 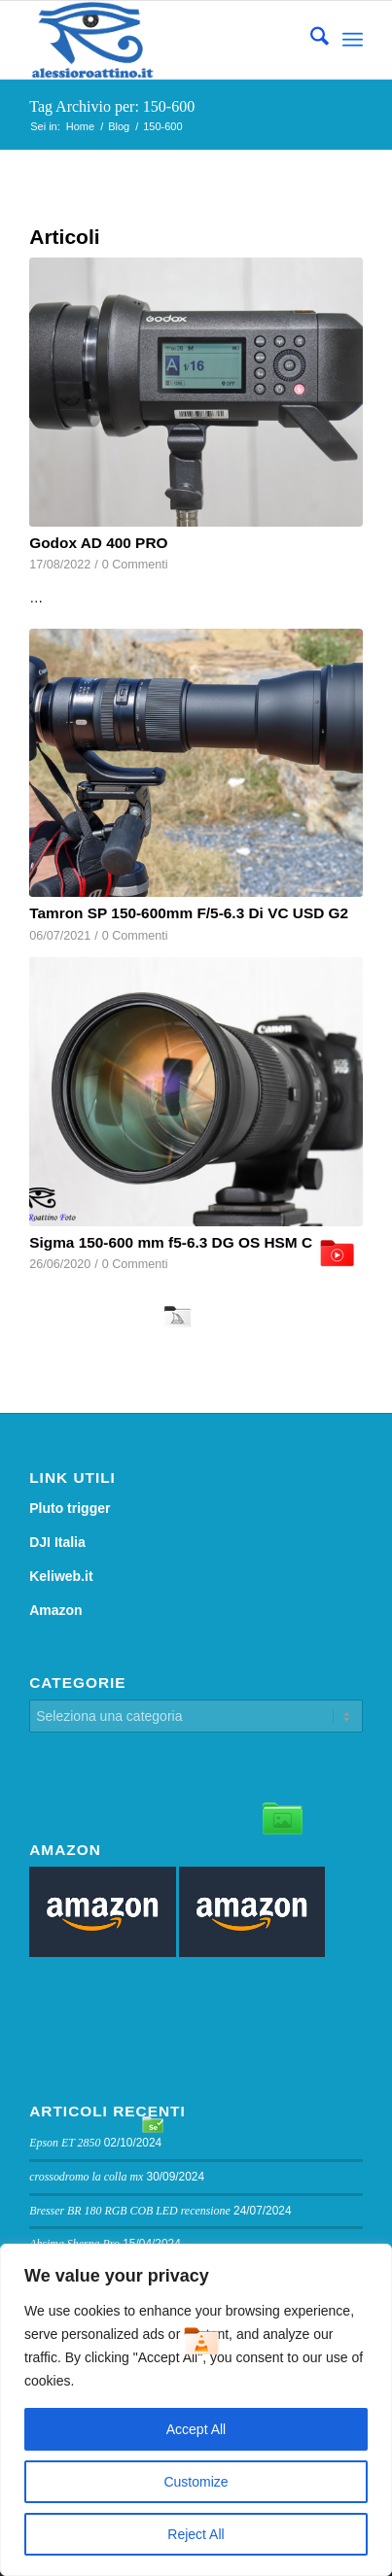 What do you see at coordinates (282, 1818) in the screenshot?
I see `open your images folder` at bounding box center [282, 1818].